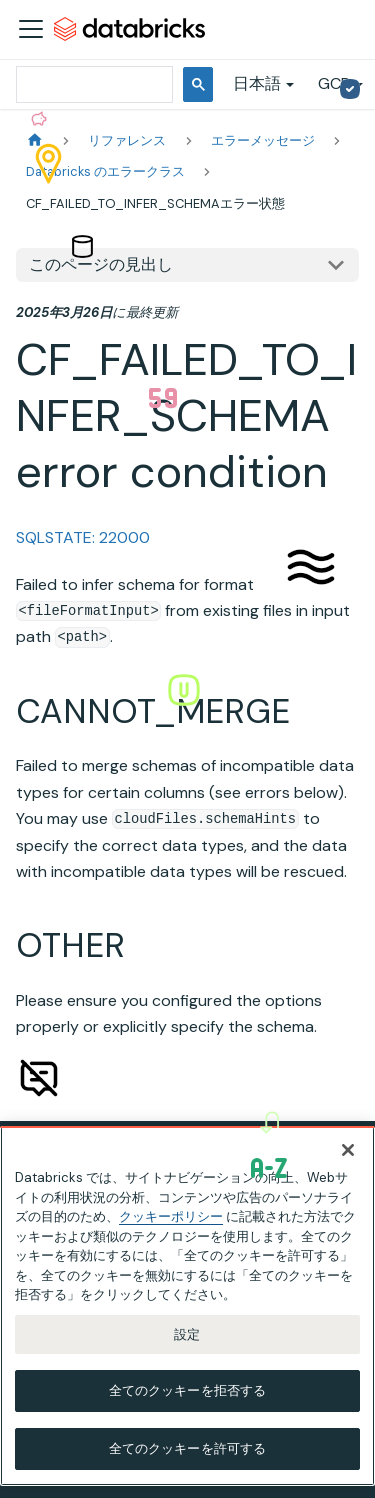 Image resolution: width=375 pixels, height=1498 pixels. Describe the element at coordinates (163, 398) in the screenshot. I see `indicates 59 items, notifications, or count` at that location.